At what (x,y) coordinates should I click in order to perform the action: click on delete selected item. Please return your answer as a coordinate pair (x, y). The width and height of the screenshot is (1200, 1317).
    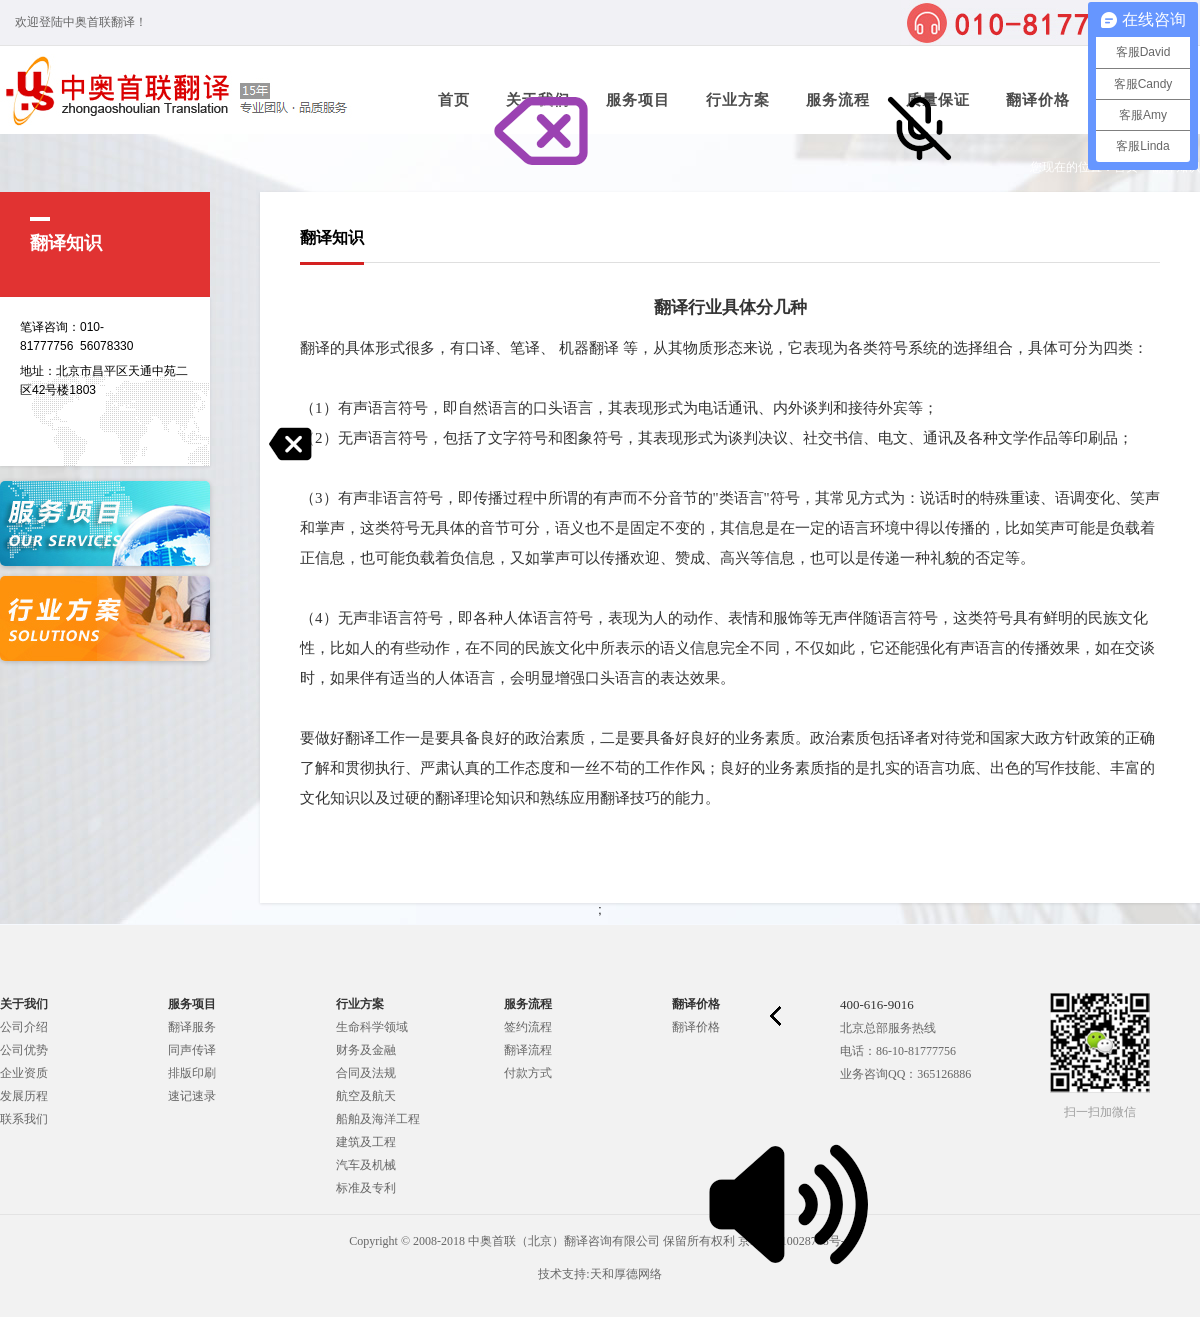
    Looking at the image, I should click on (541, 131).